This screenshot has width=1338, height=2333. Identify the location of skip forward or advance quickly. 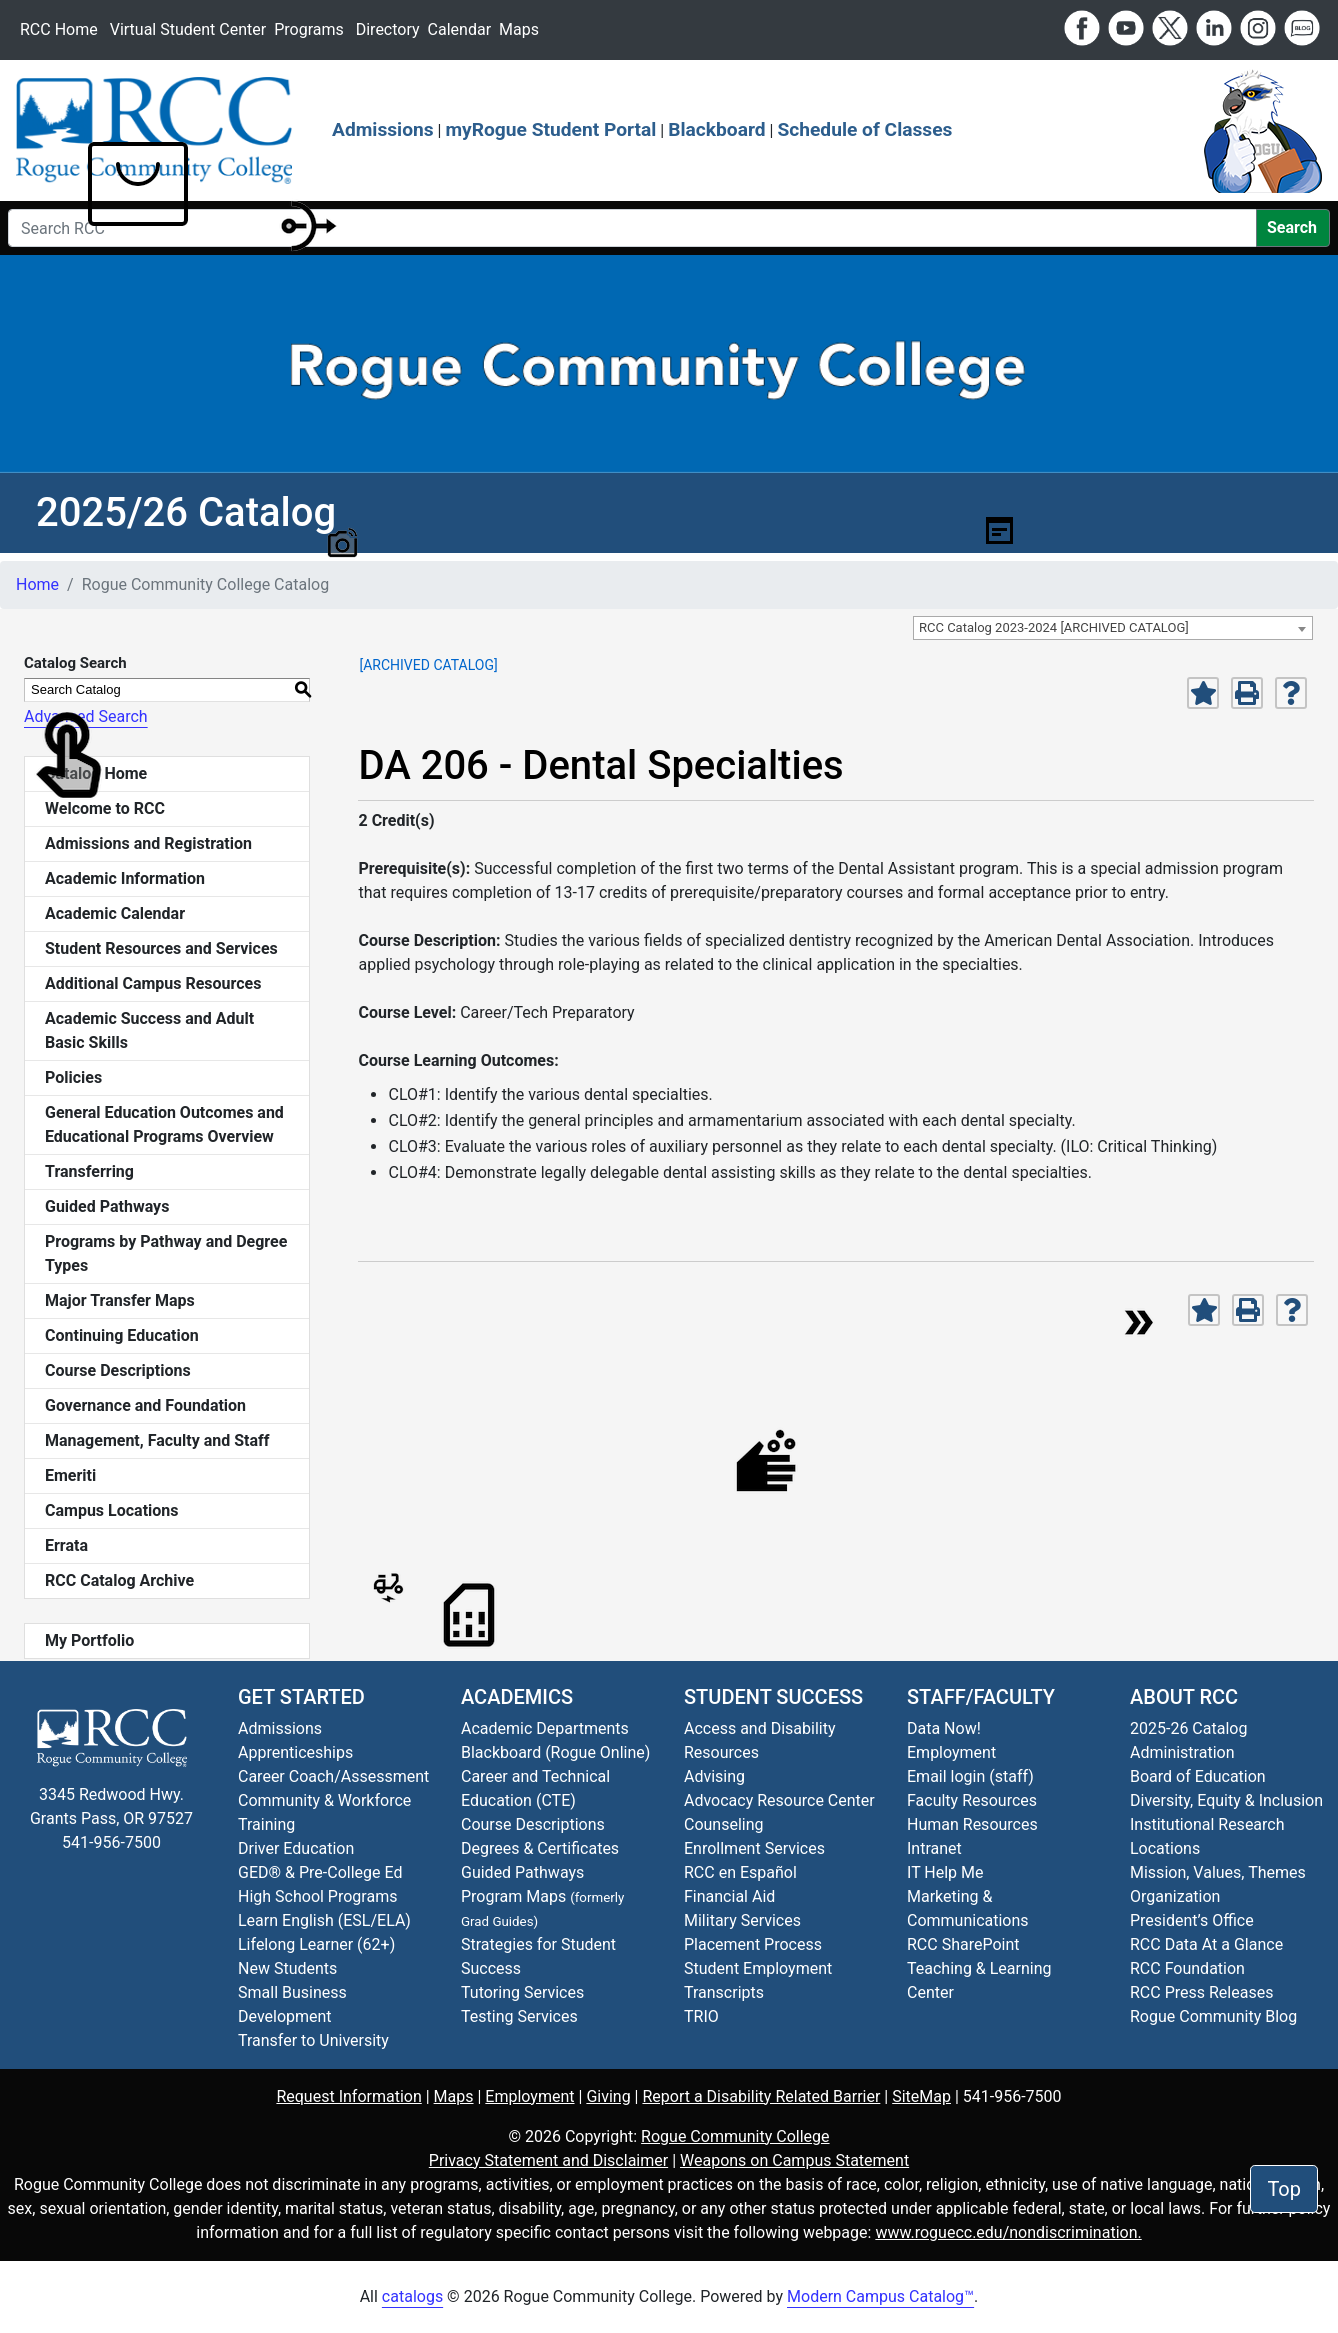
(1138, 1322).